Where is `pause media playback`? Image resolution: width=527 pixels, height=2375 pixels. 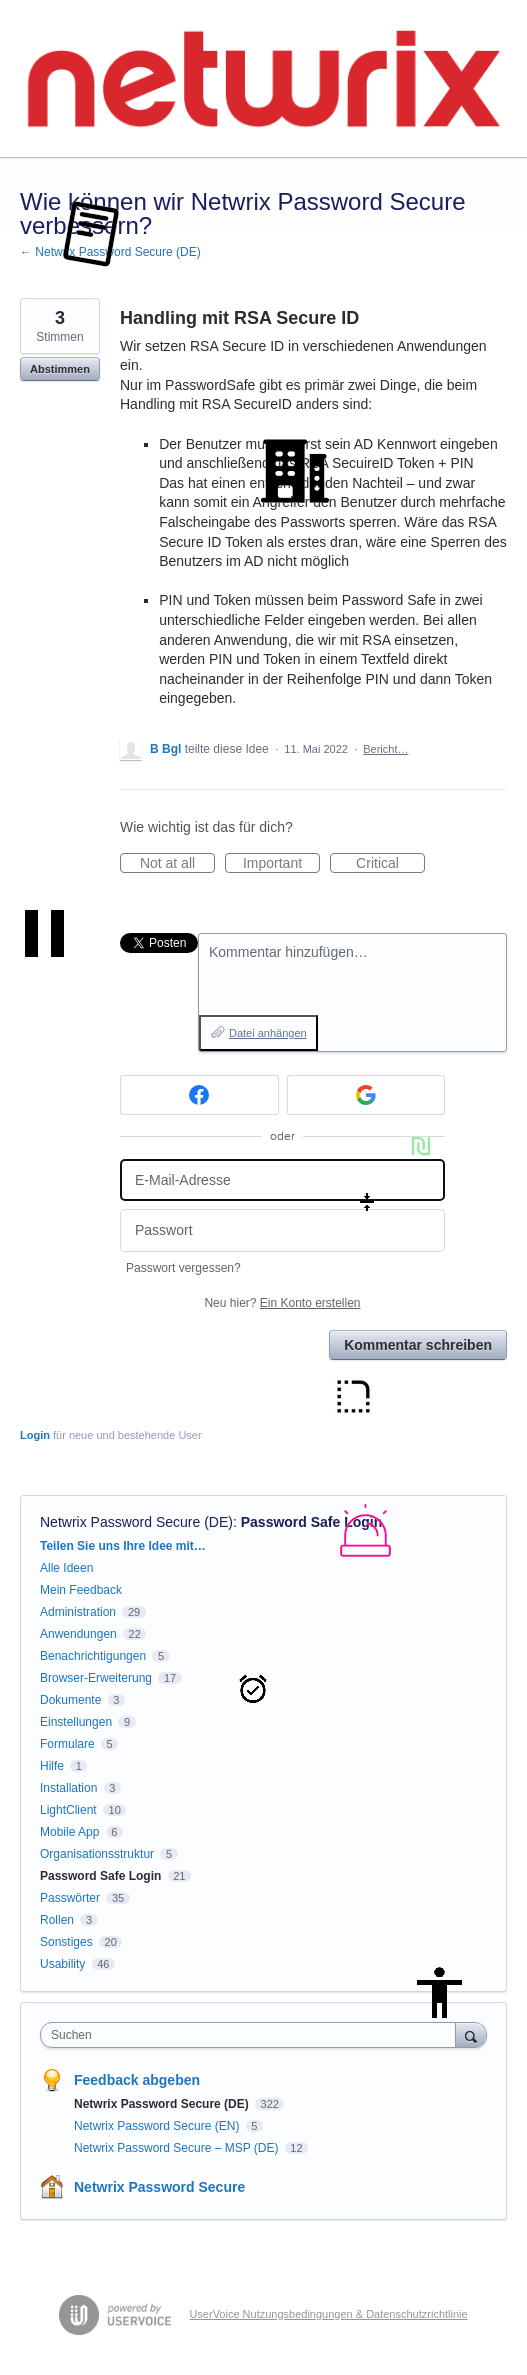 pause media playback is located at coordinates (44, 933).